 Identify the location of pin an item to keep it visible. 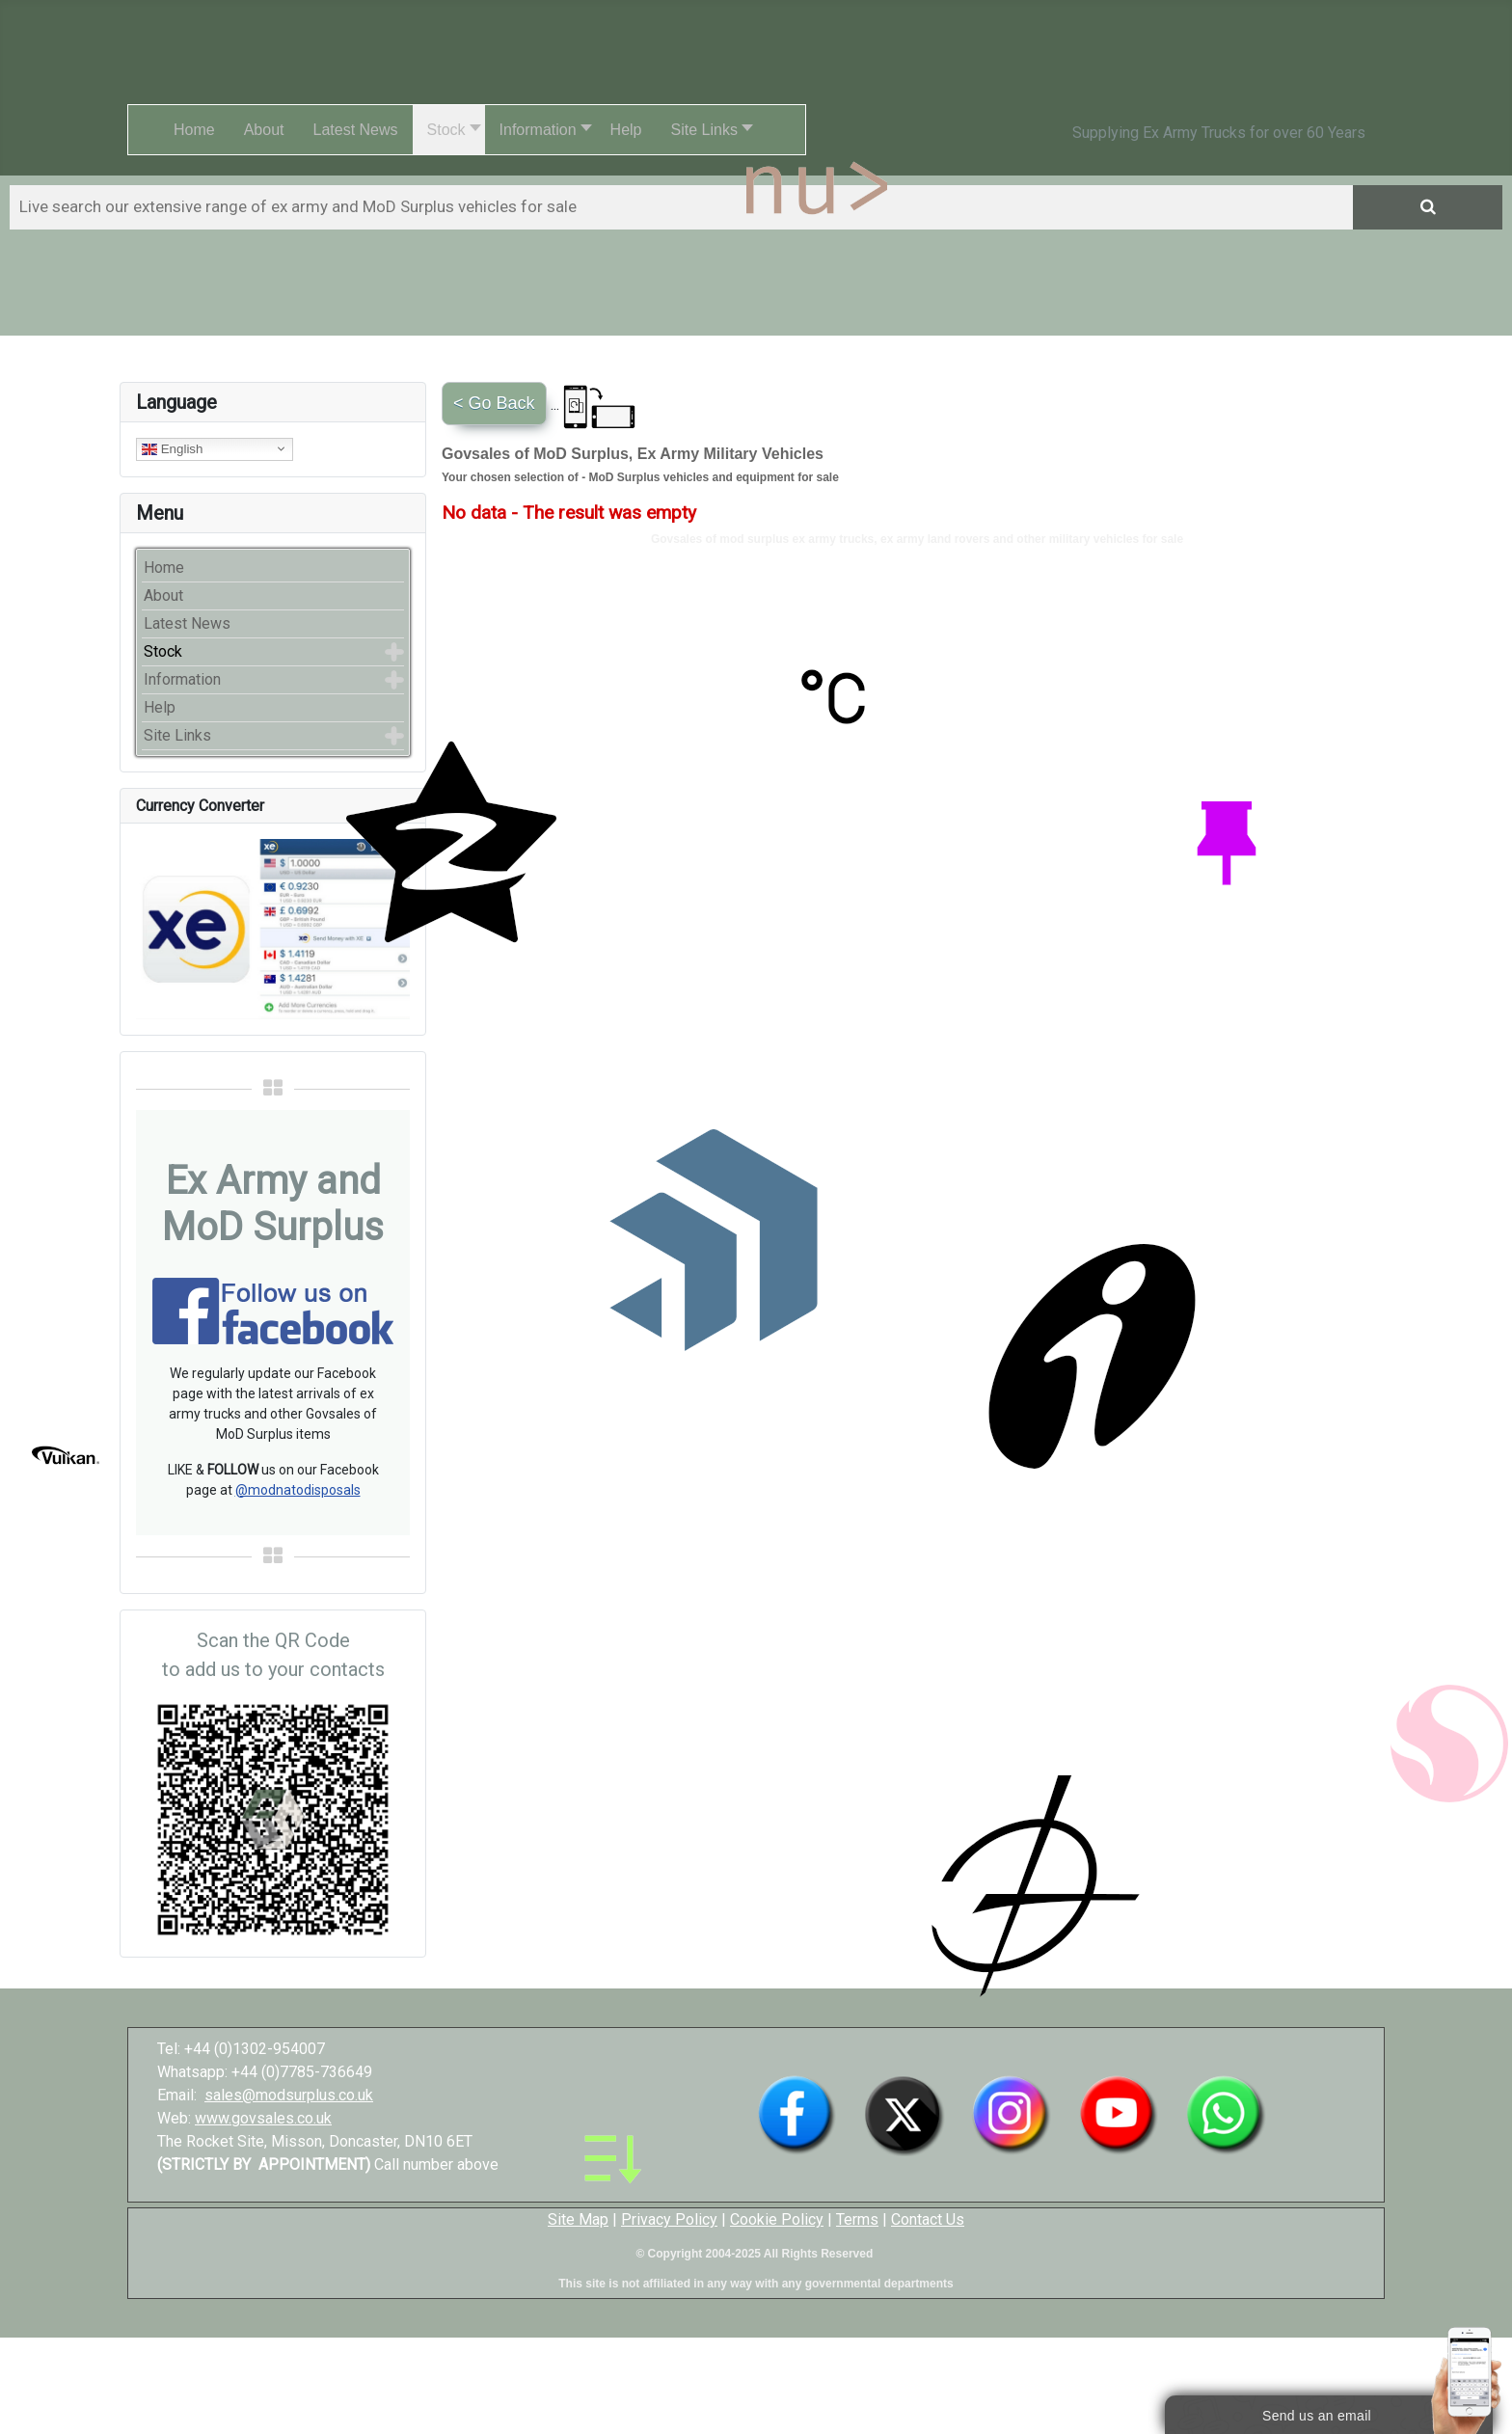
(1227, 839).